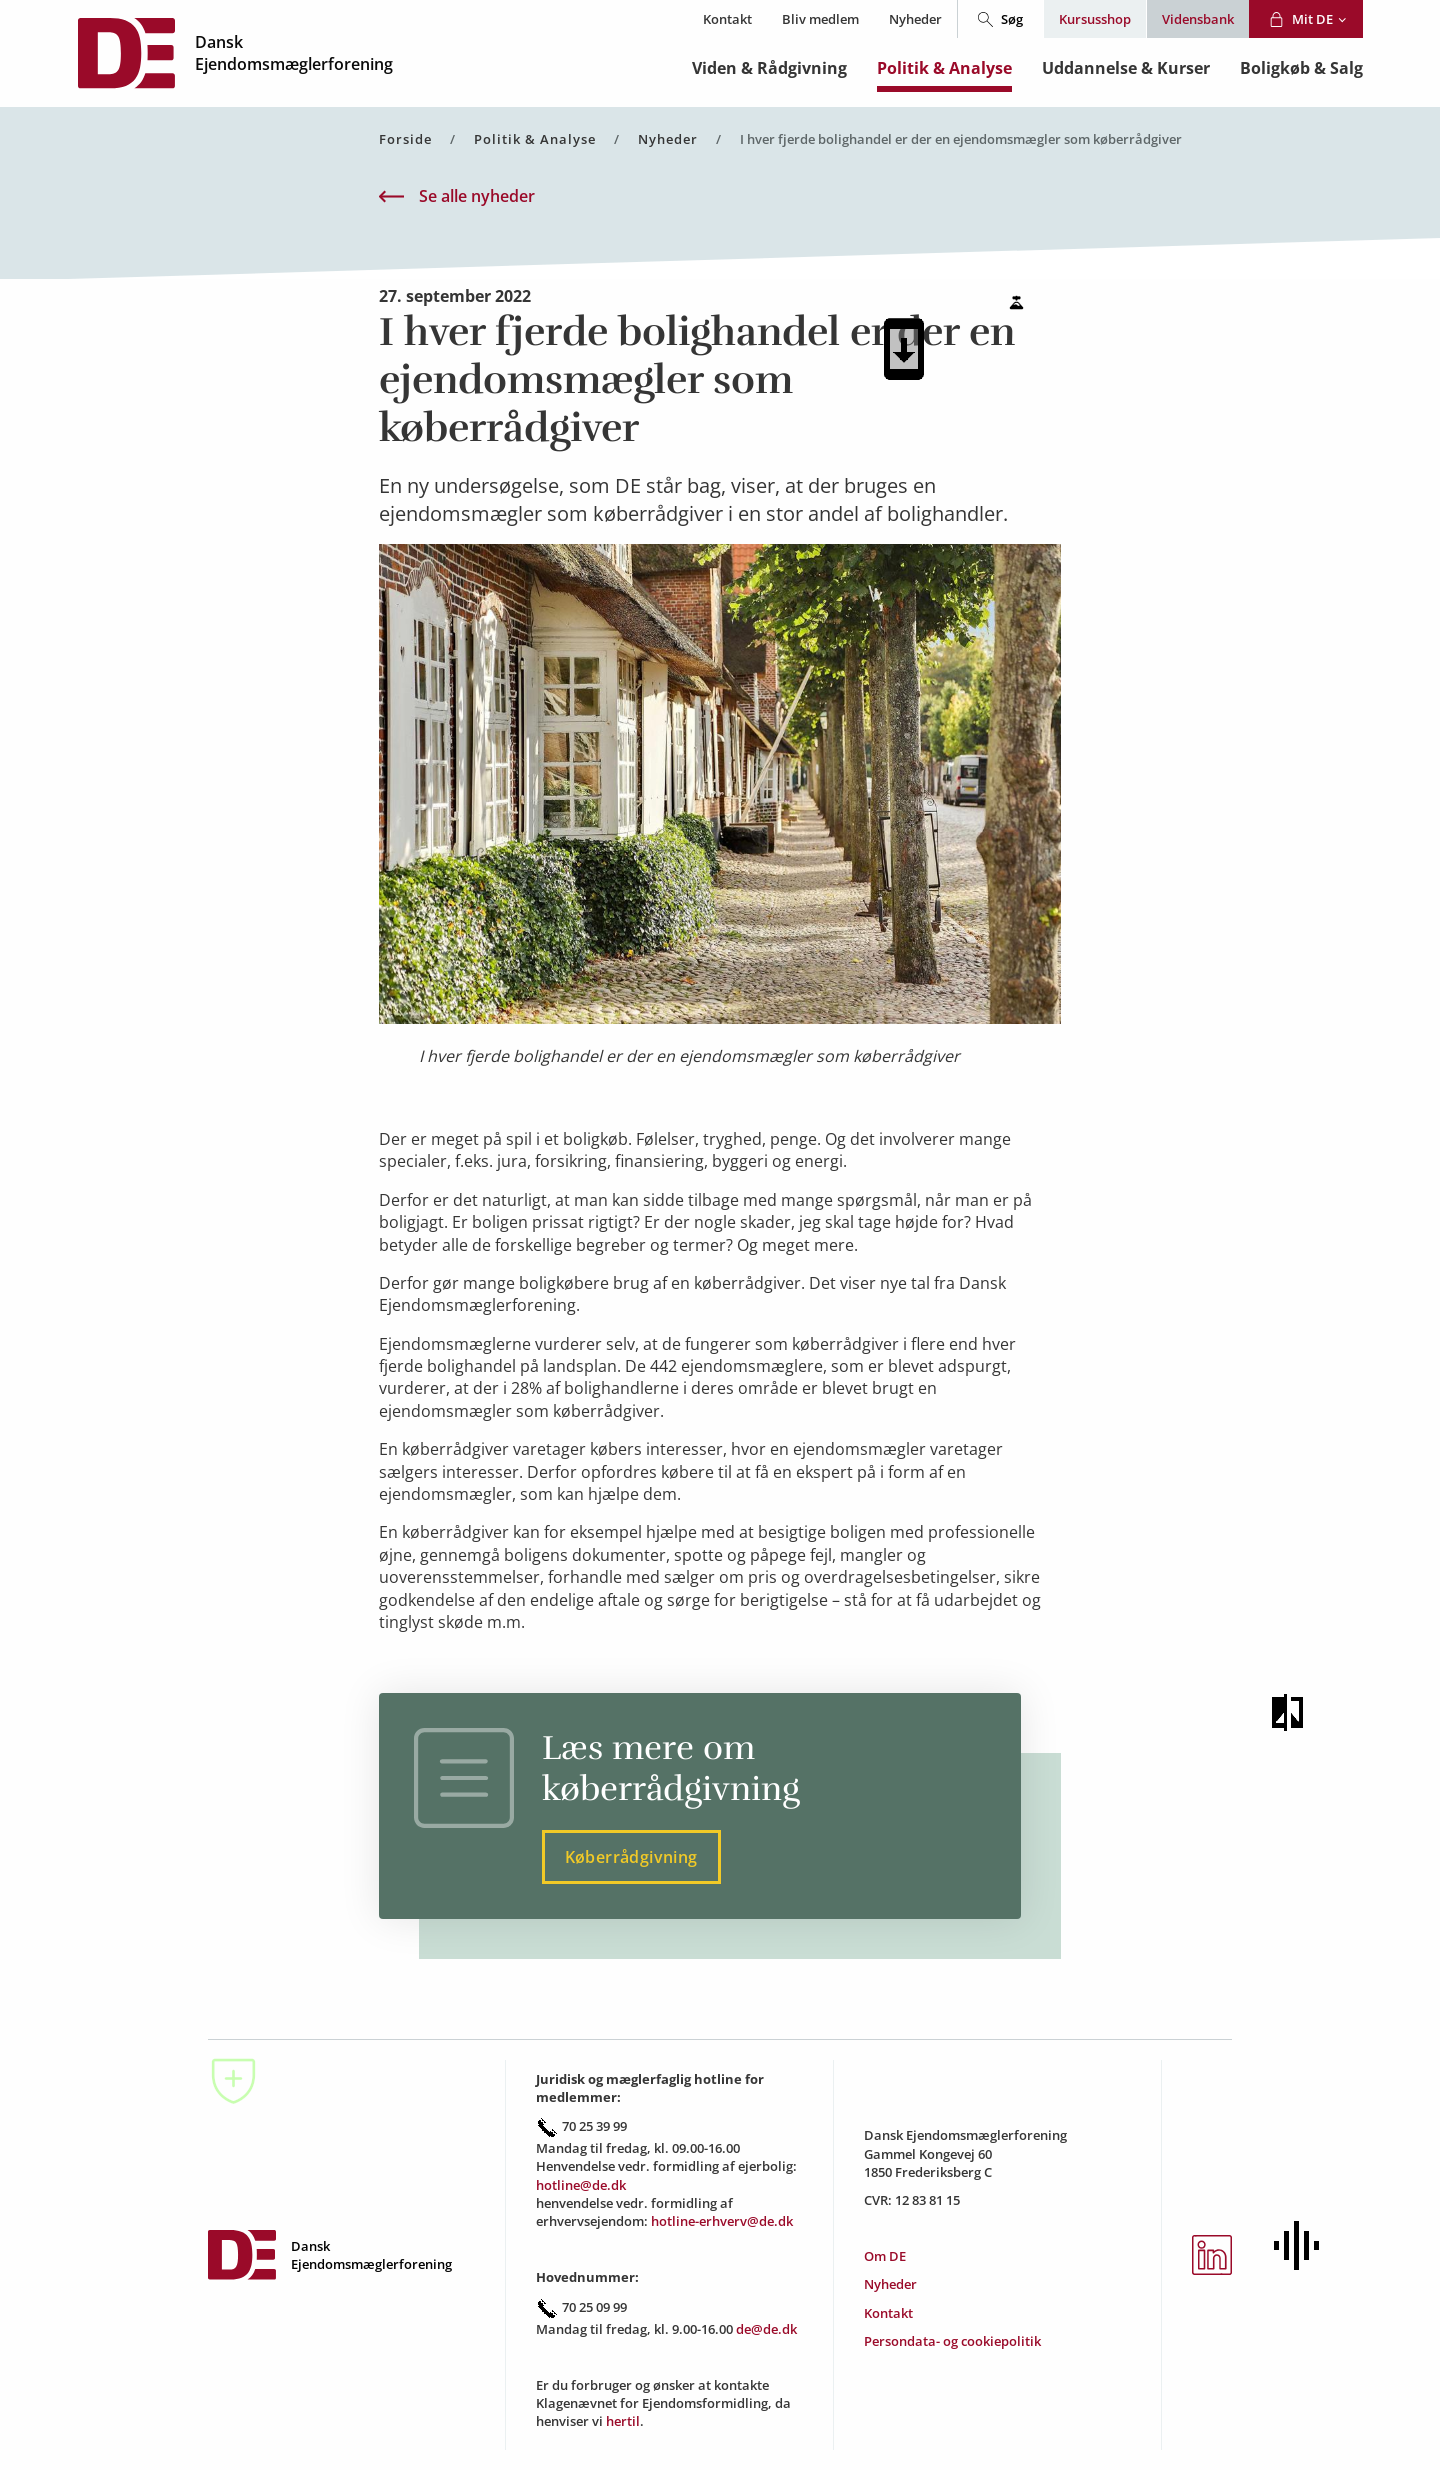 The width and height of the screenshot is (1440, 2480). What do you see at coordinates (1287, 1712) in the screenshot?
I see `compare two images side by side` at bounding box center [1287, 1712].